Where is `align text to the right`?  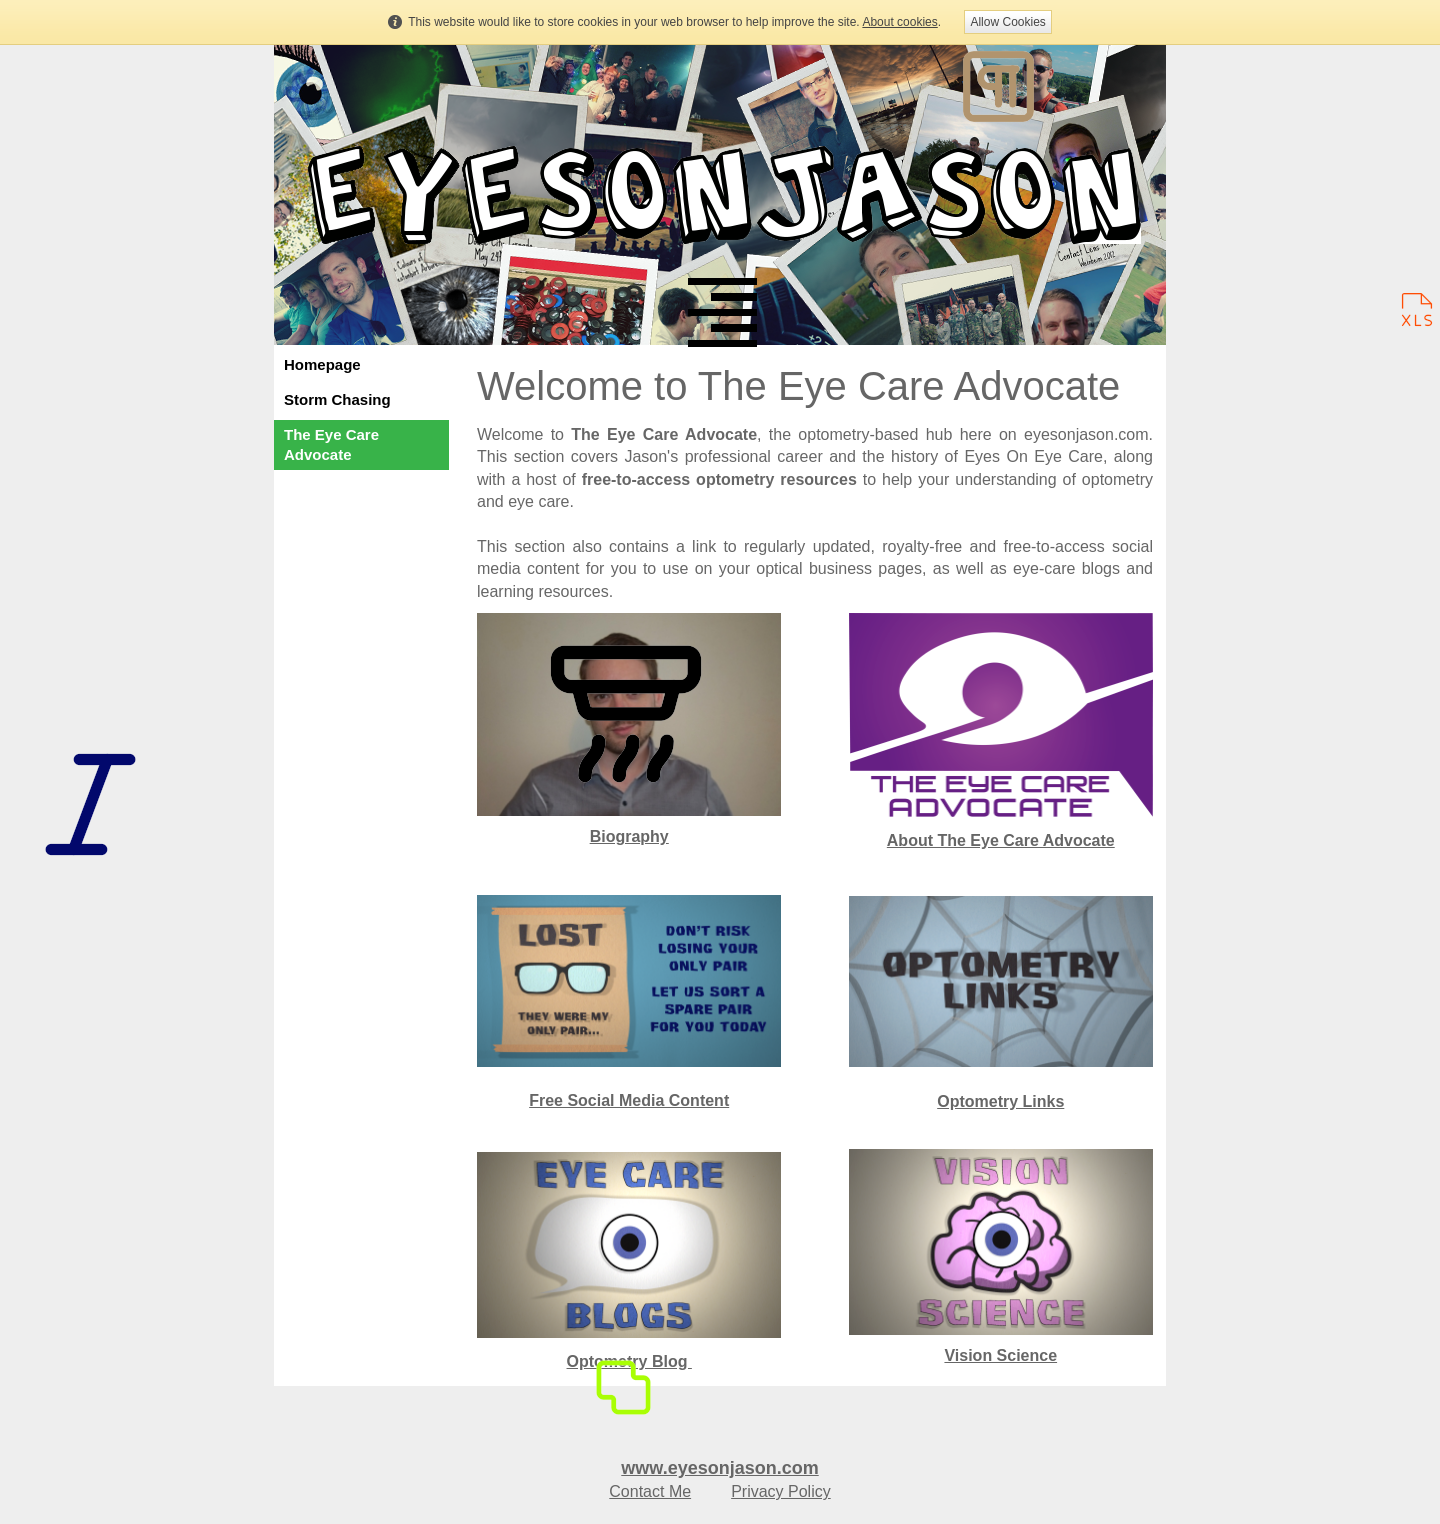
align text to the right is located at coordinates (722, 312).